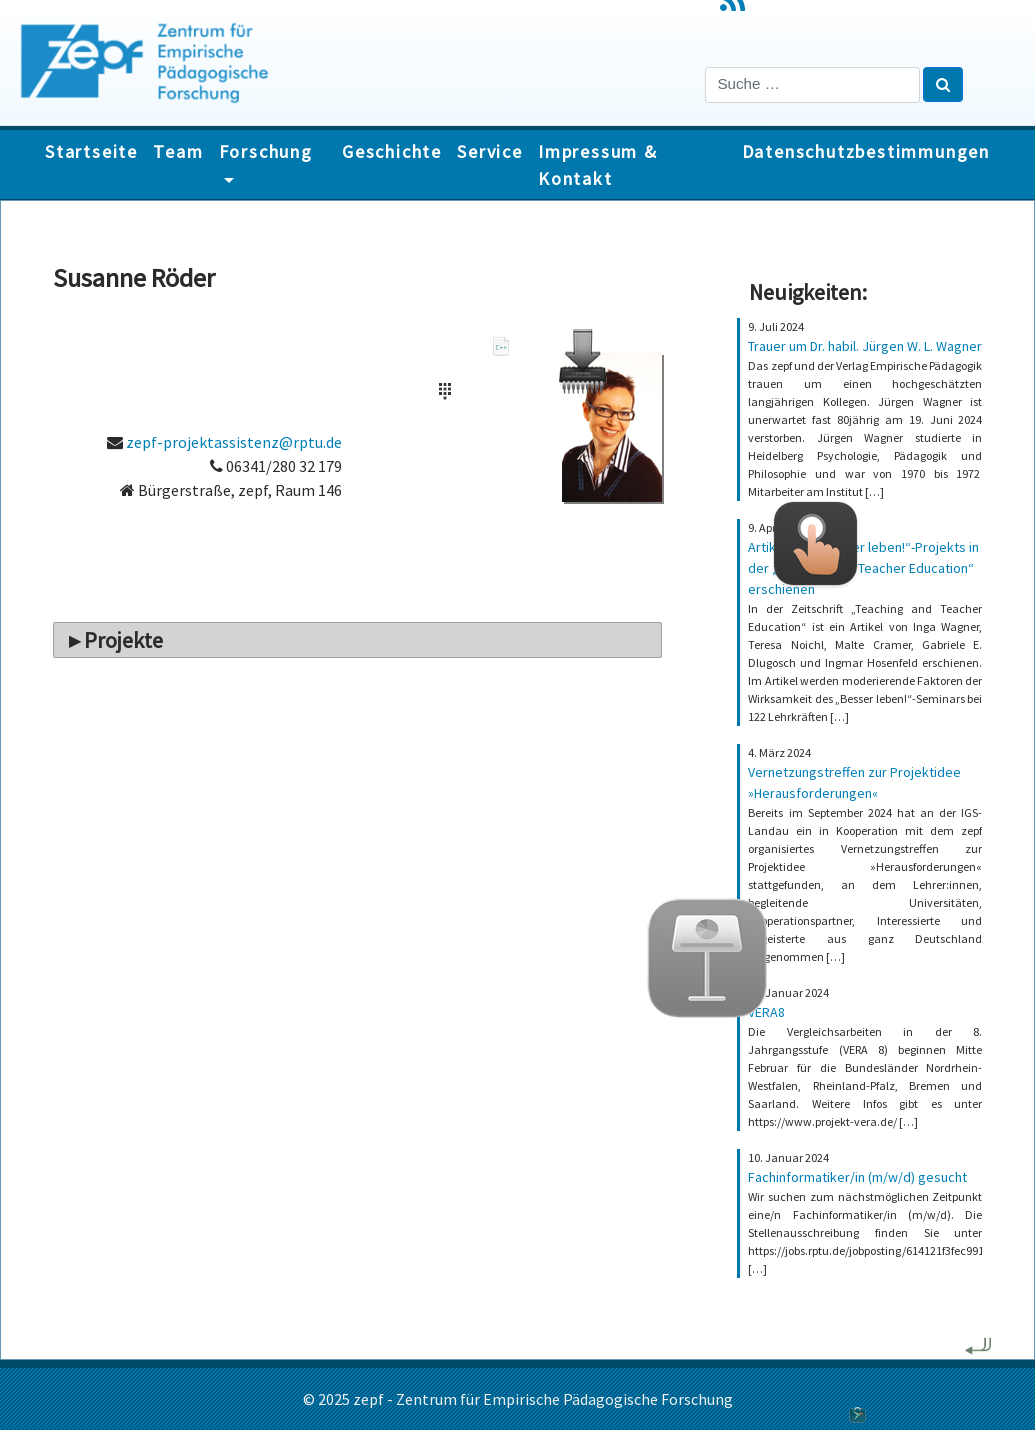 The width and height of the screenshot is (1035, 1430). What do you see at coordinates (582, 361) in the screenshot?
I see `update firmware on connected accessories` at bounding box center [582, 361].